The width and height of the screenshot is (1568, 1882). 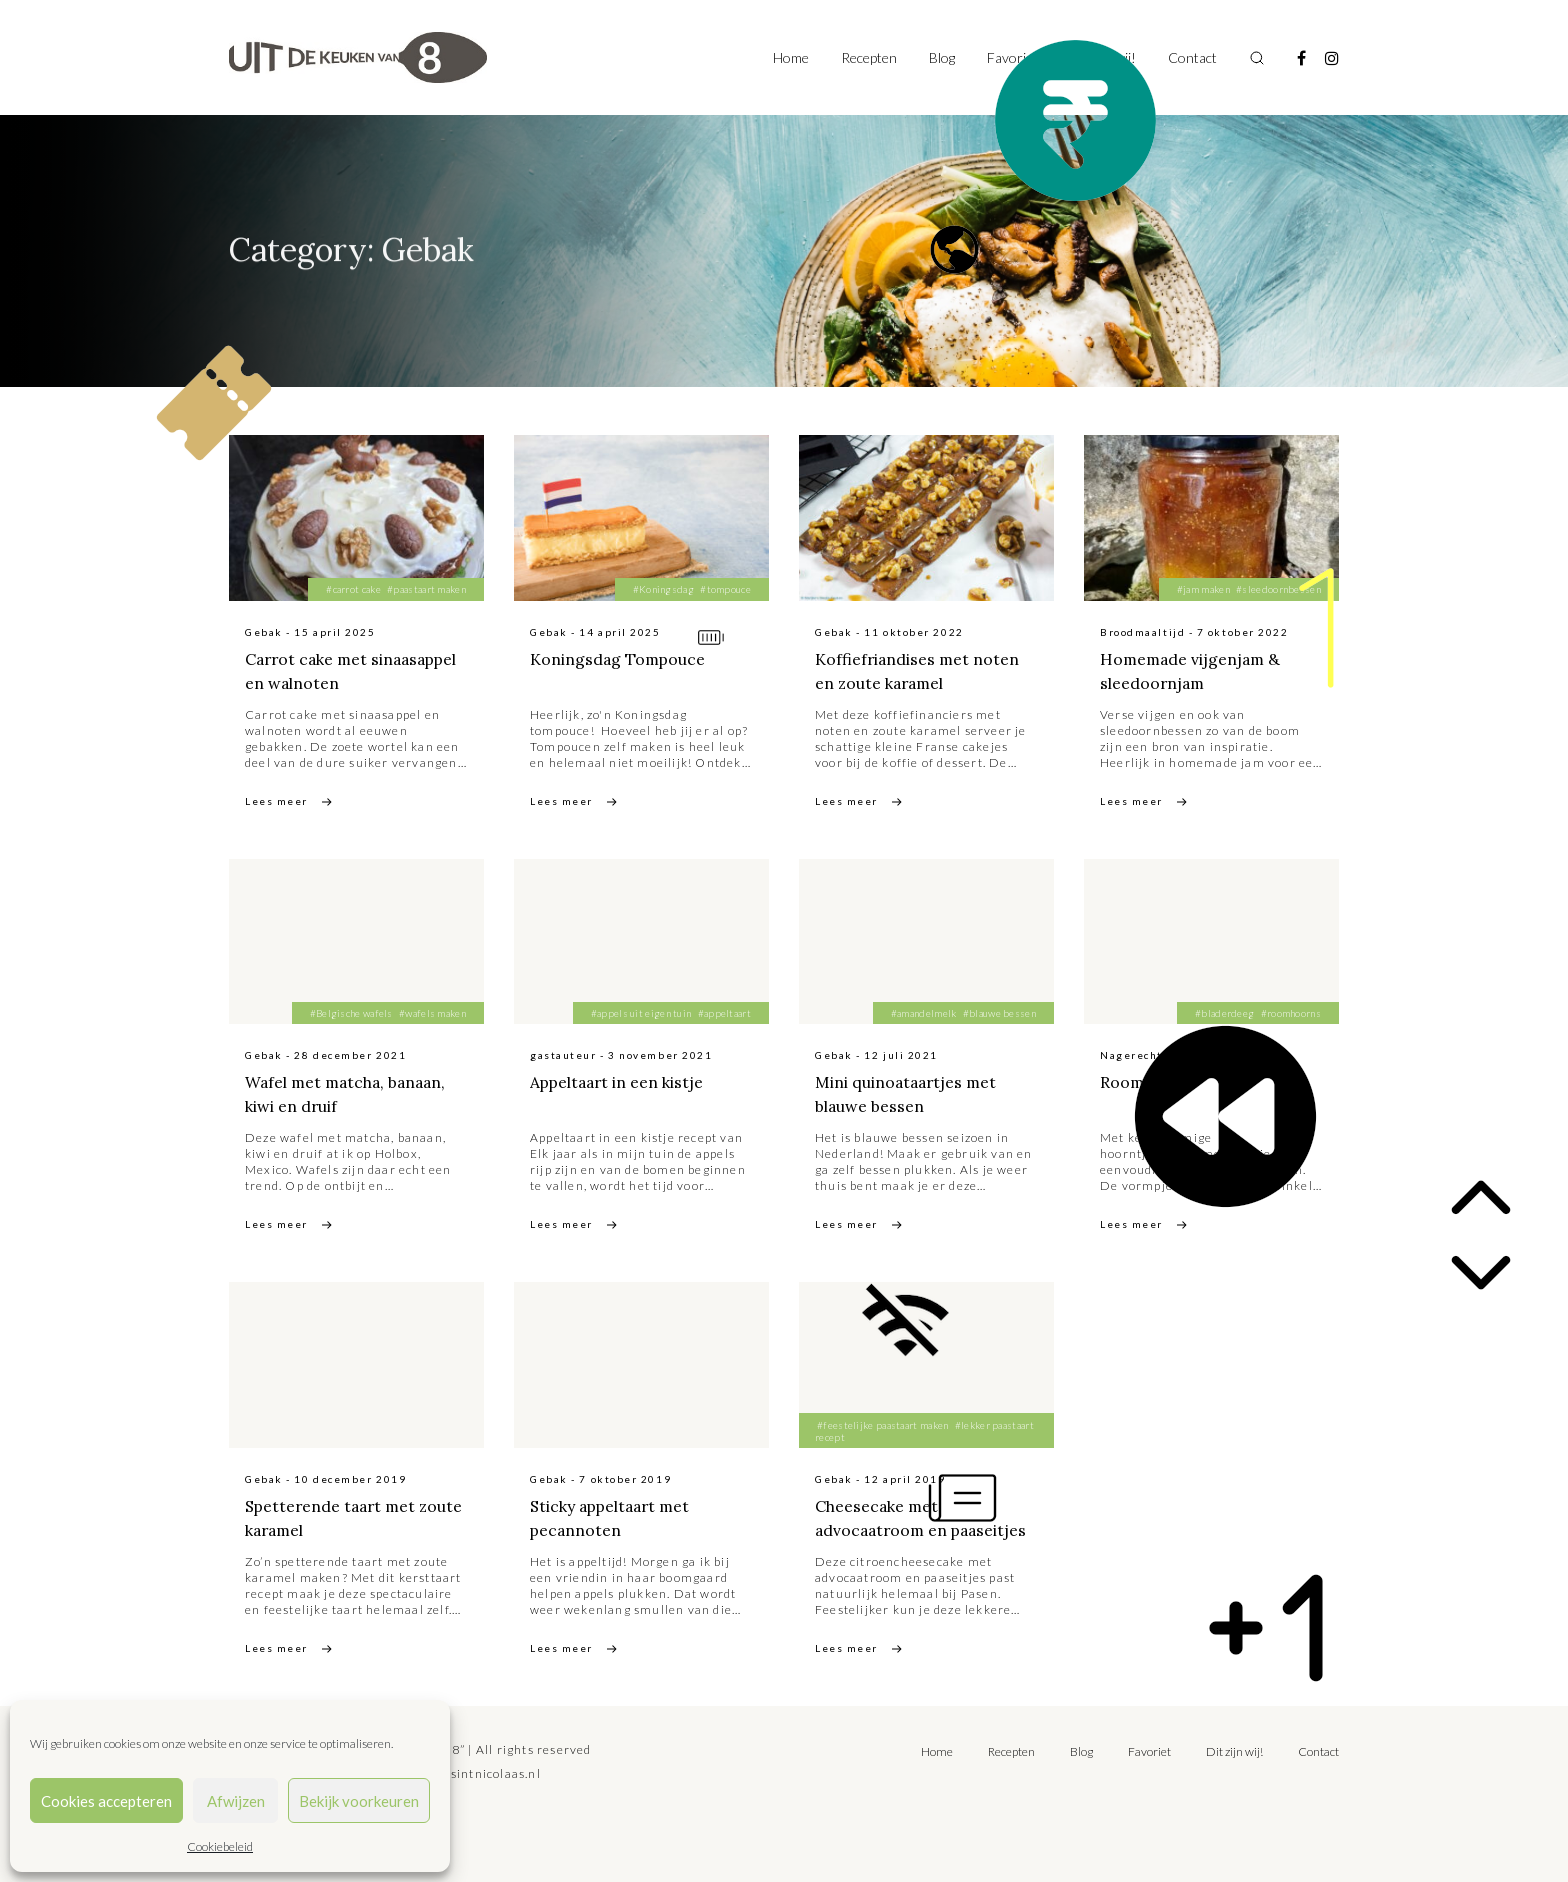 I want to click on rewind or skip backward in media playback, so click(x=1225, y=1116).